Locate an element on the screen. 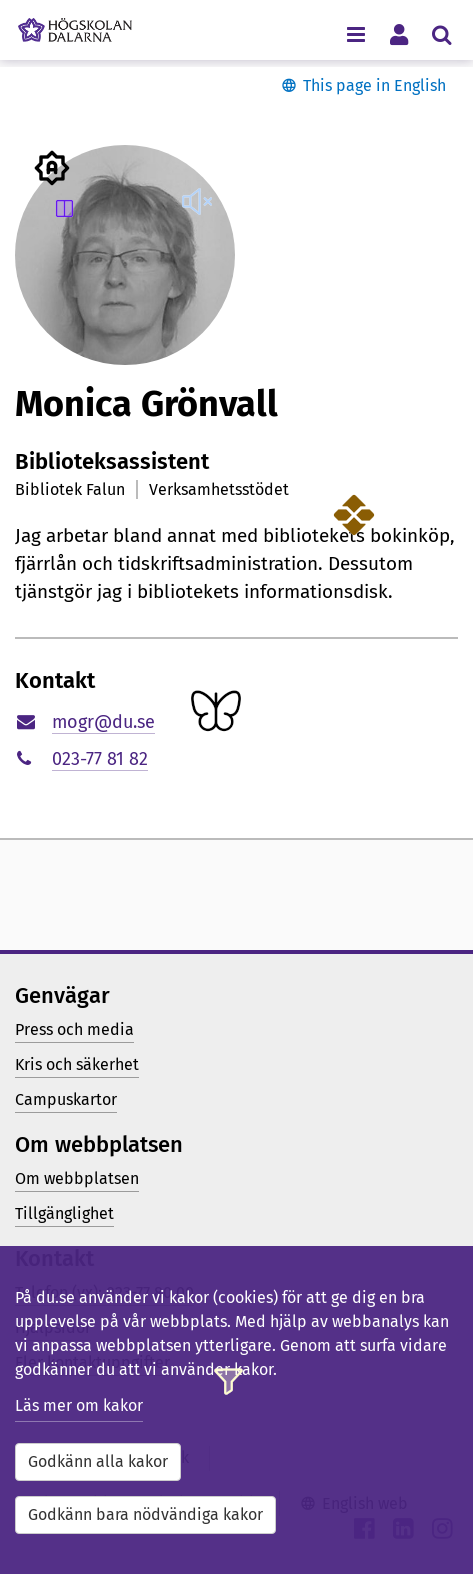 The height and width of the screenshot is (1574, 473). pix instant payment system logo is located at coordinates (354, 515).